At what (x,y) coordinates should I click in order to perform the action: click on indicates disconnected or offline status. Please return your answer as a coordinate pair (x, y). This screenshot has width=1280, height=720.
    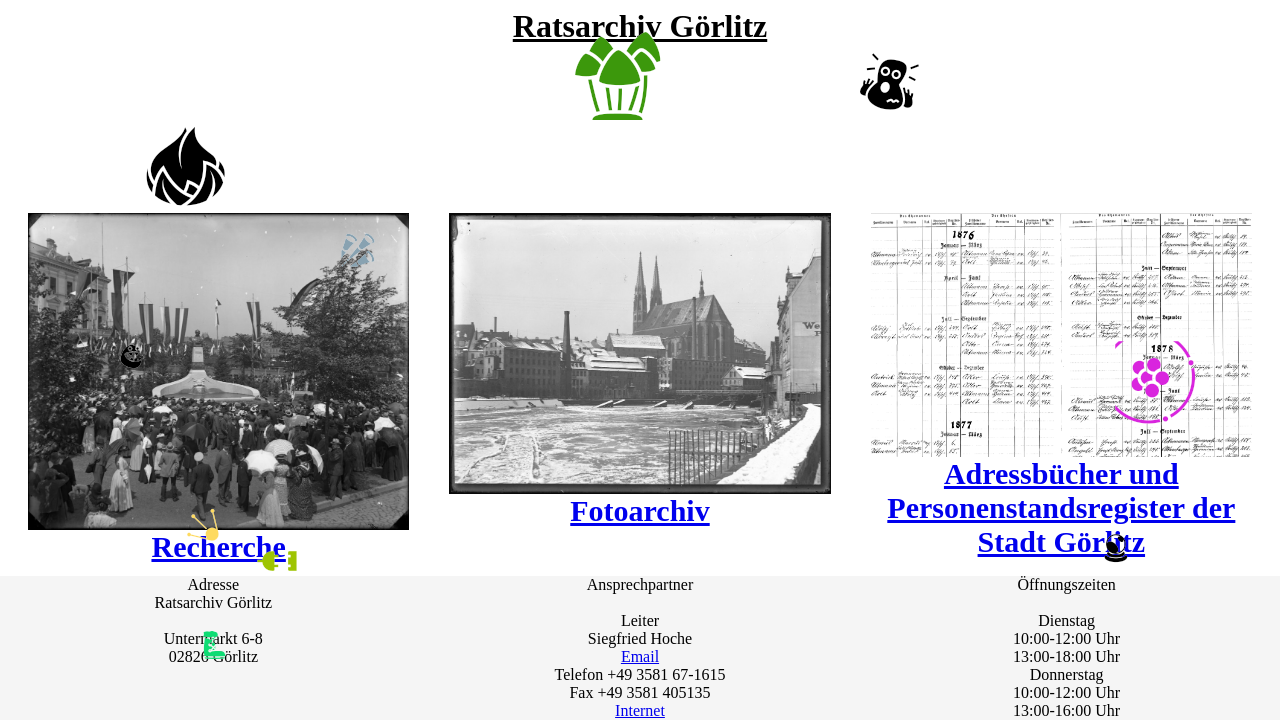
    Looking at the image, I should click on (277, 561).